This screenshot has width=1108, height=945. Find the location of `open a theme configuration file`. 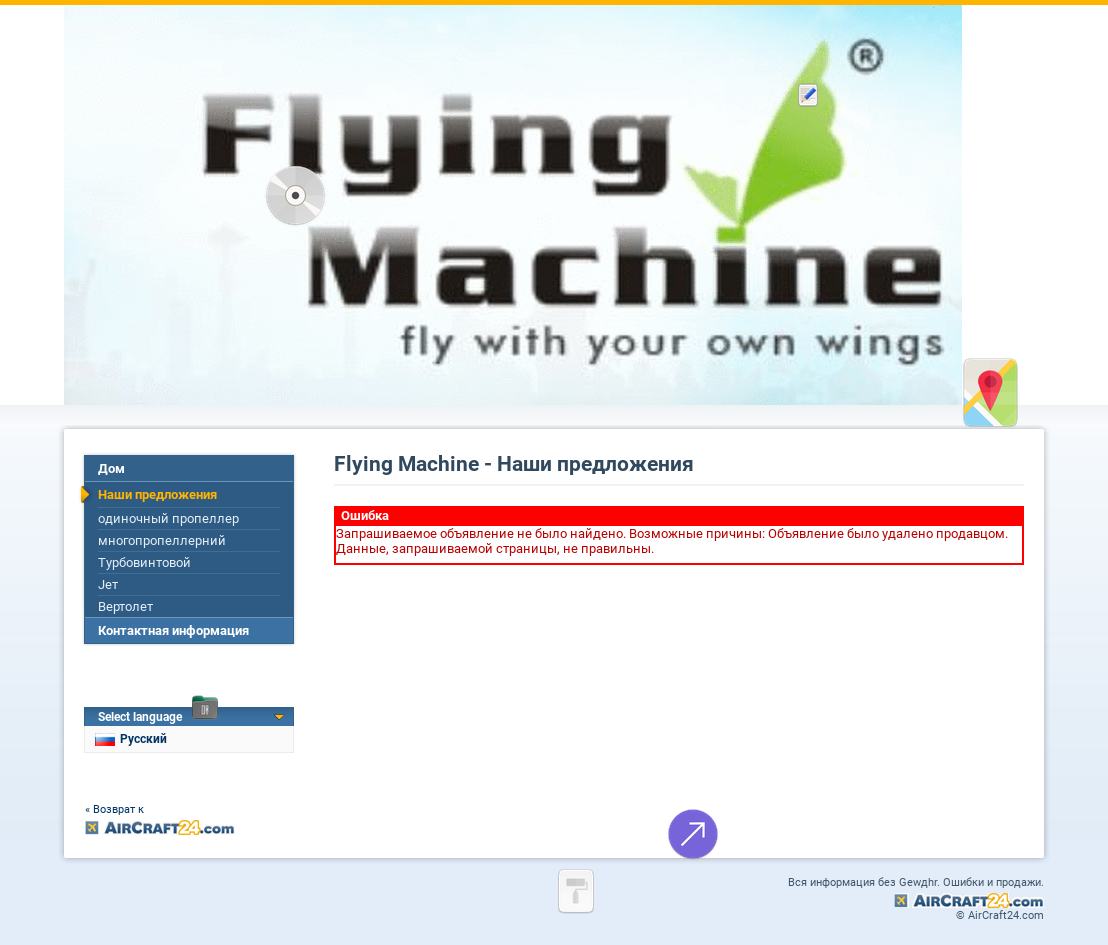

open a theme configuration file is located at coordinates (576, 891).